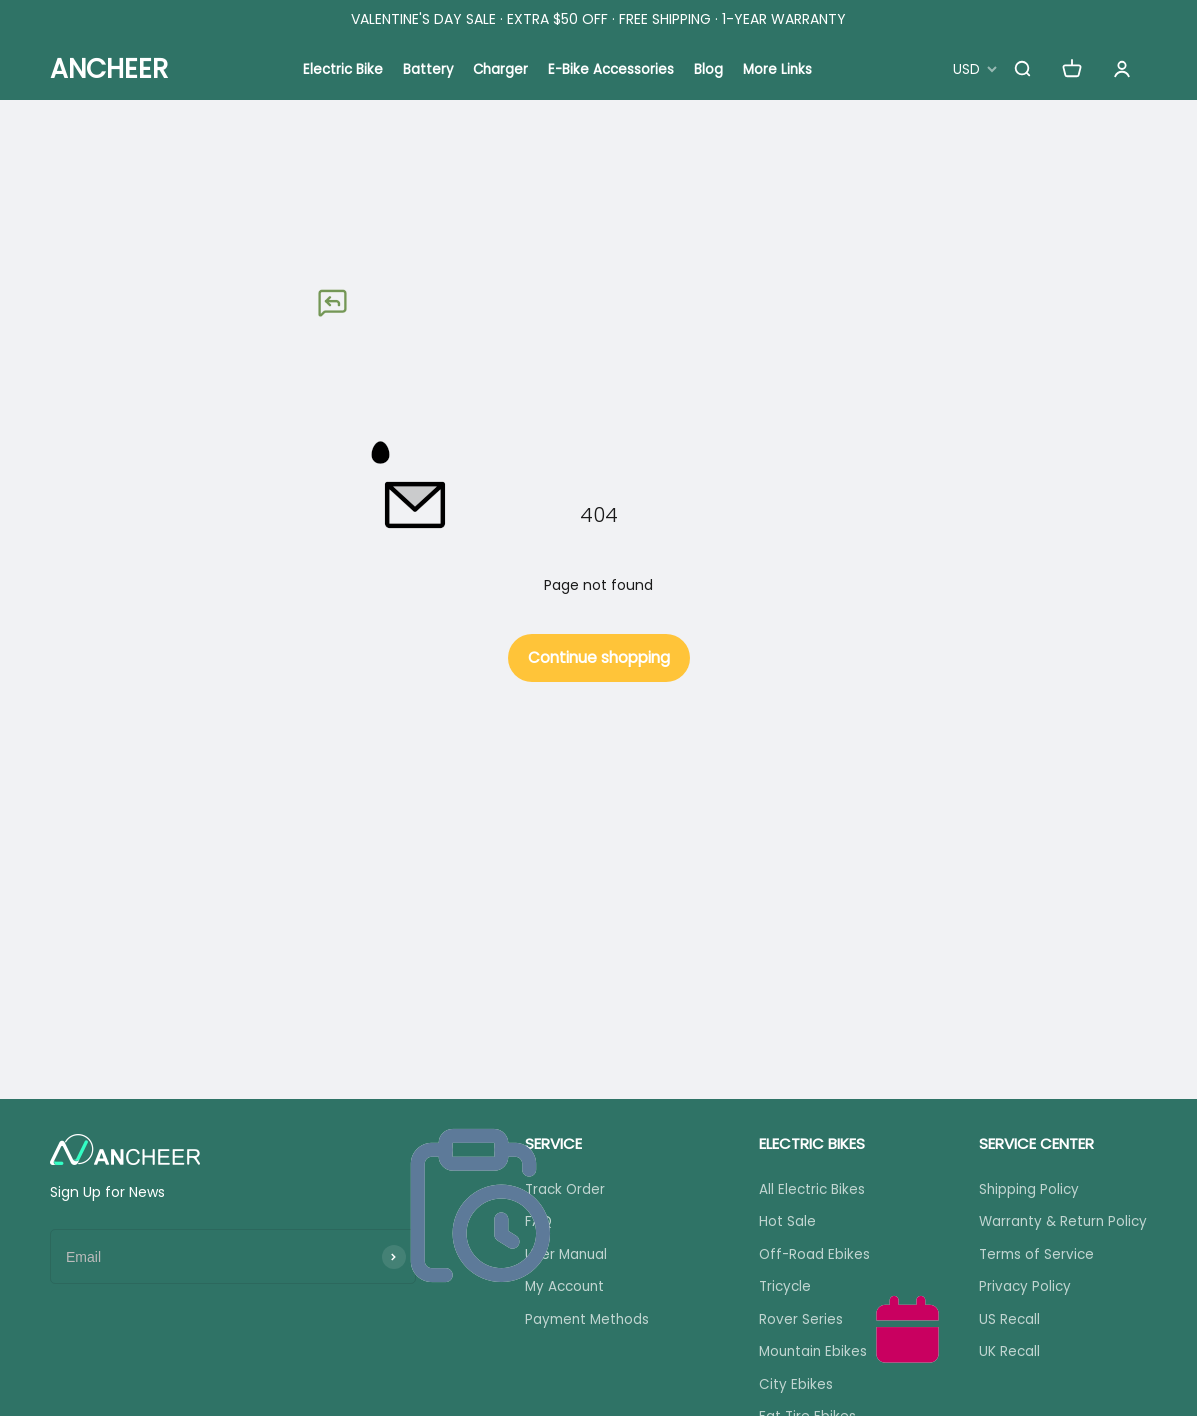 This screenshot has width=1197, height=1416. Describe the element at coordinates (380, 452) in the screenshot. I see `indicates egg or egg-containing ingredient` at that location.